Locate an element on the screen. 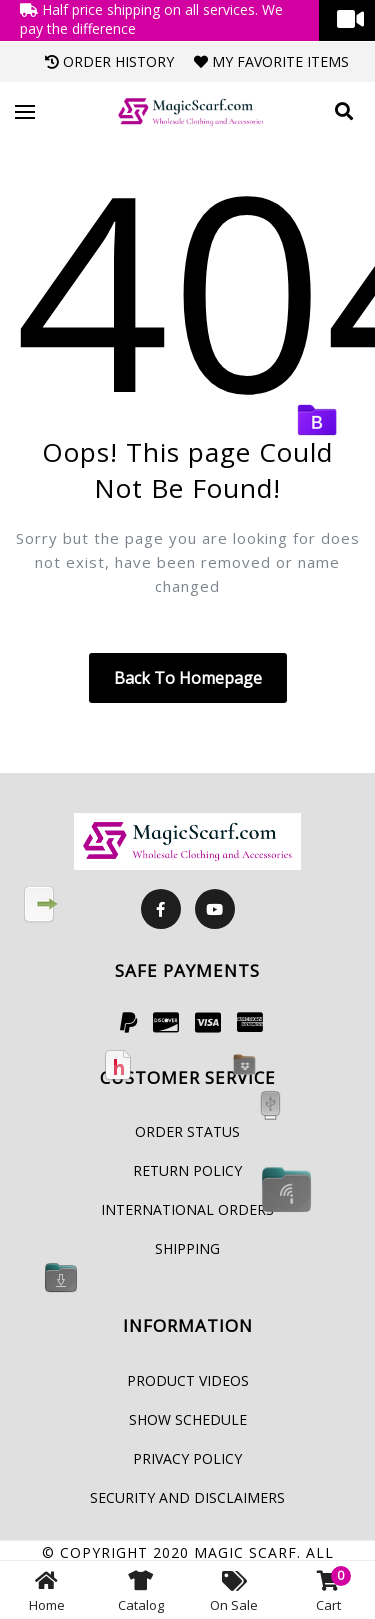  export document to another location is located at coordinates (39, 904).